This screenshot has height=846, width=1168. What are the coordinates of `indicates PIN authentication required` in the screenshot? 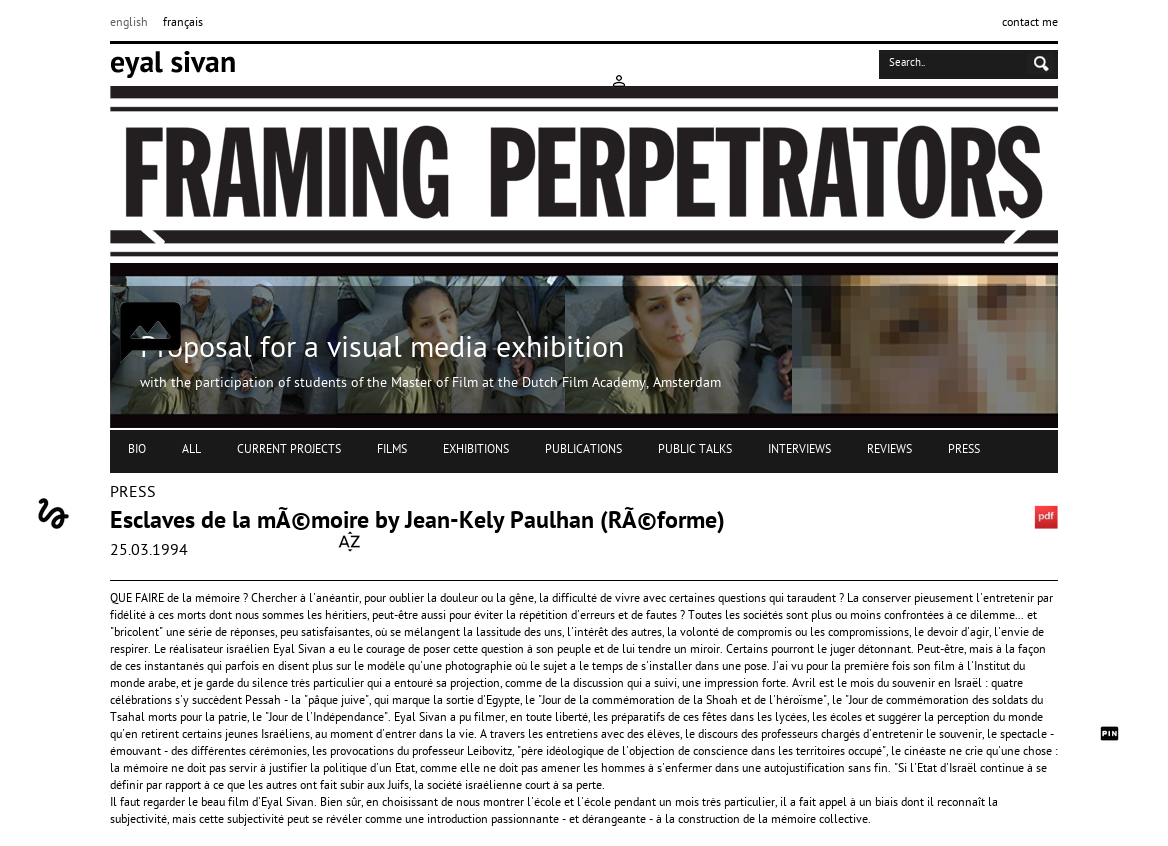 It's located at (1109, 733).